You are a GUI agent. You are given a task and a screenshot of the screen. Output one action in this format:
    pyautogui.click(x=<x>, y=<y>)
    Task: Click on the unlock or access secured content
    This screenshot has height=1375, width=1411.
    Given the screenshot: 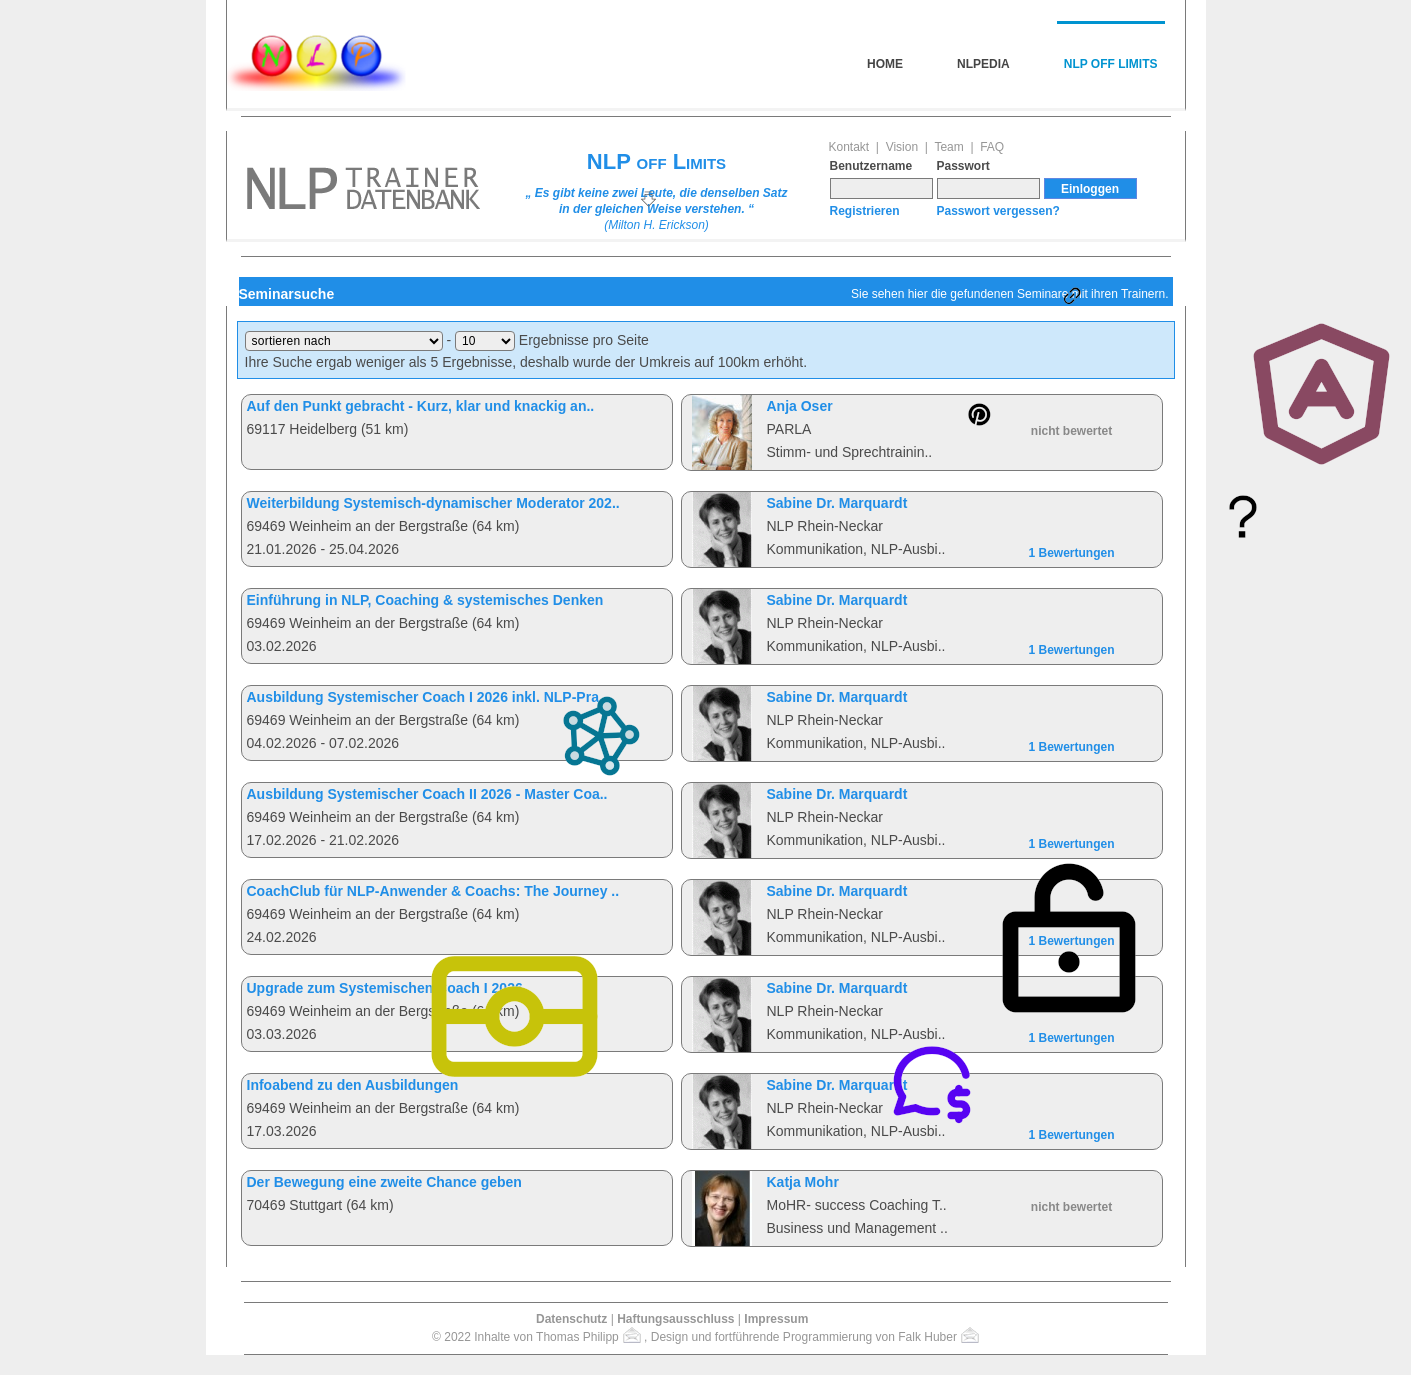 What is the action you would take?
    pyautogui.click(x=1069, y=946)
    